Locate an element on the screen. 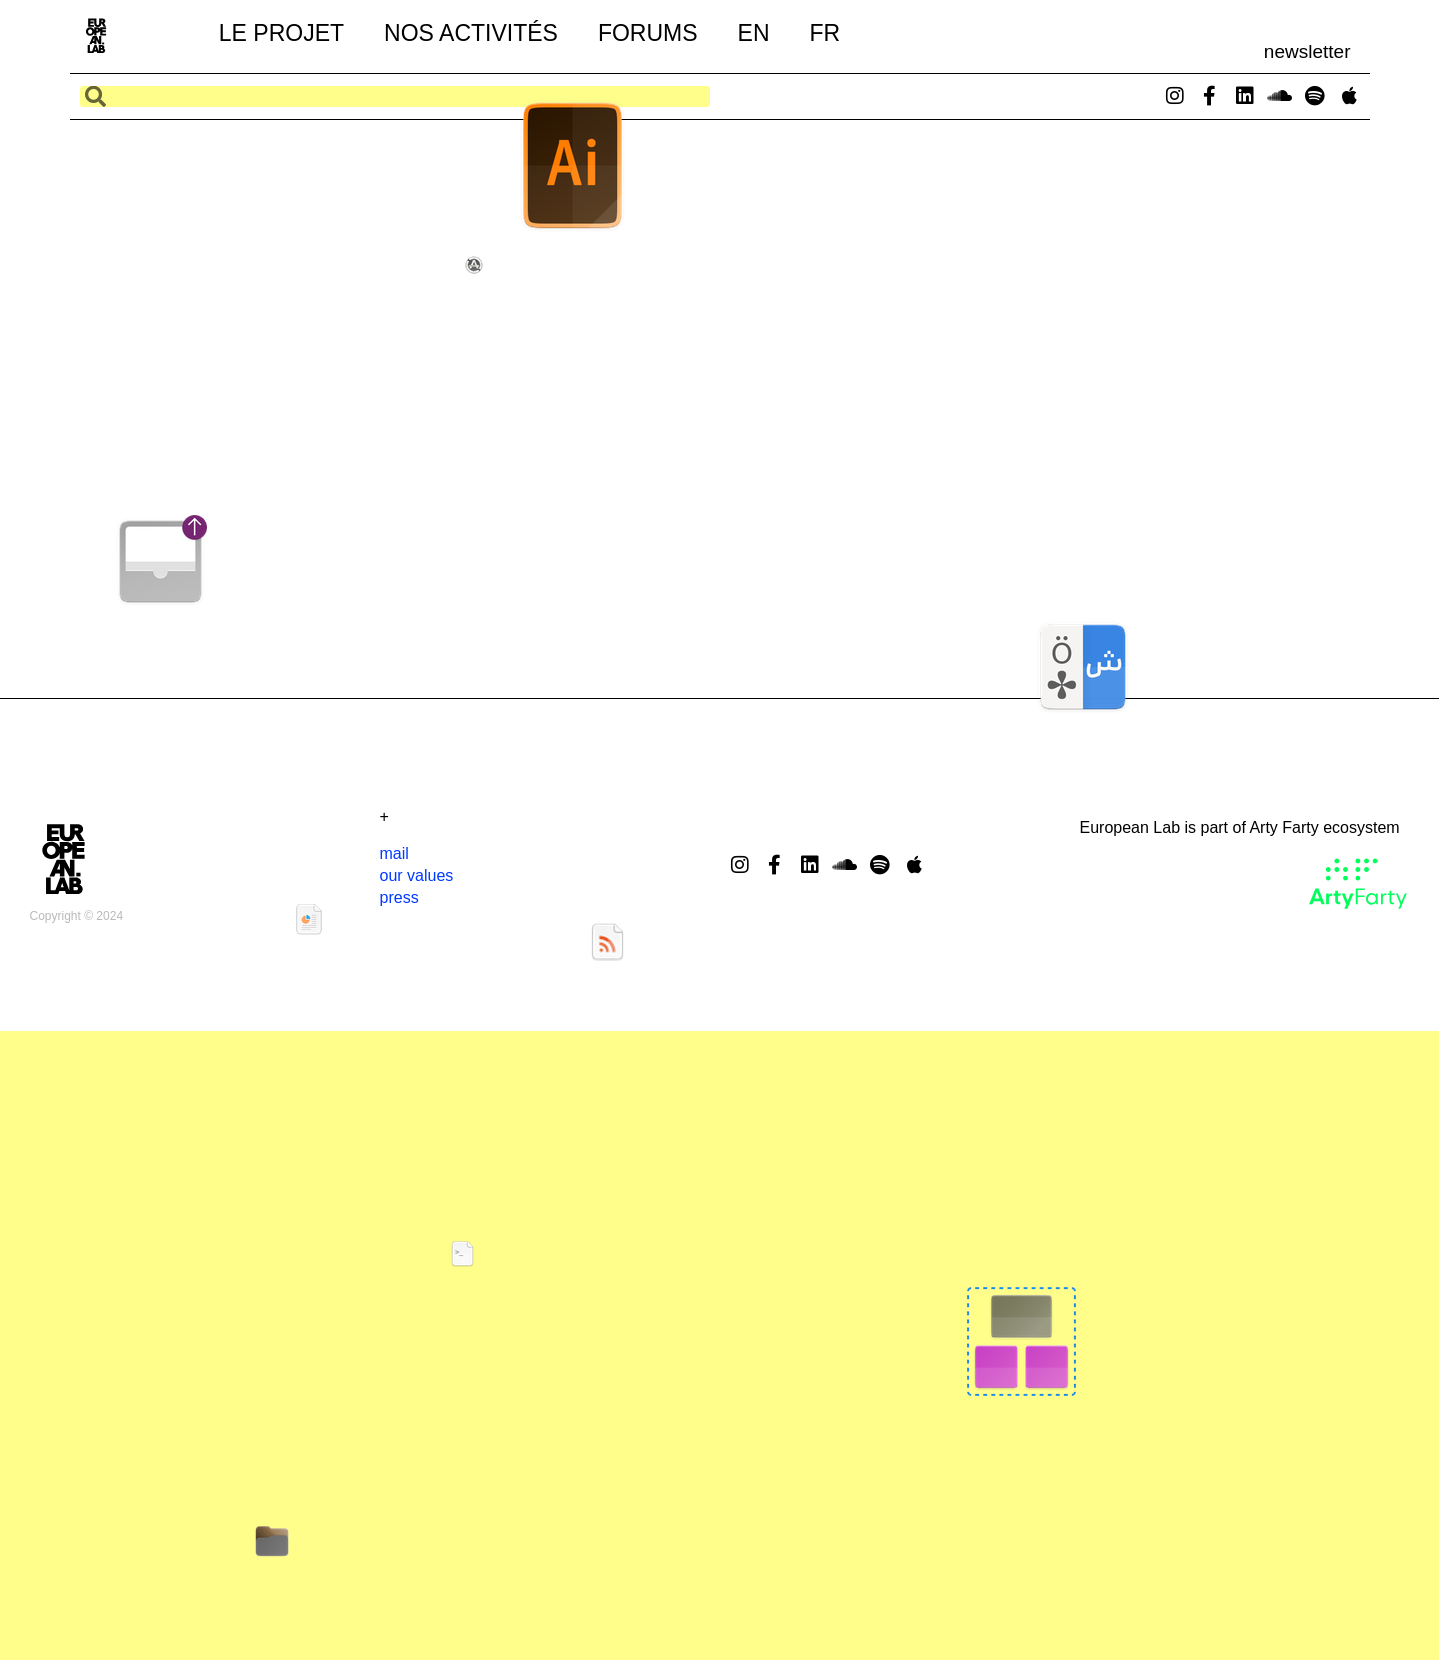 This screenshot has height=1660, width=1439. open the software updater application is located at coordinates (474, 265).